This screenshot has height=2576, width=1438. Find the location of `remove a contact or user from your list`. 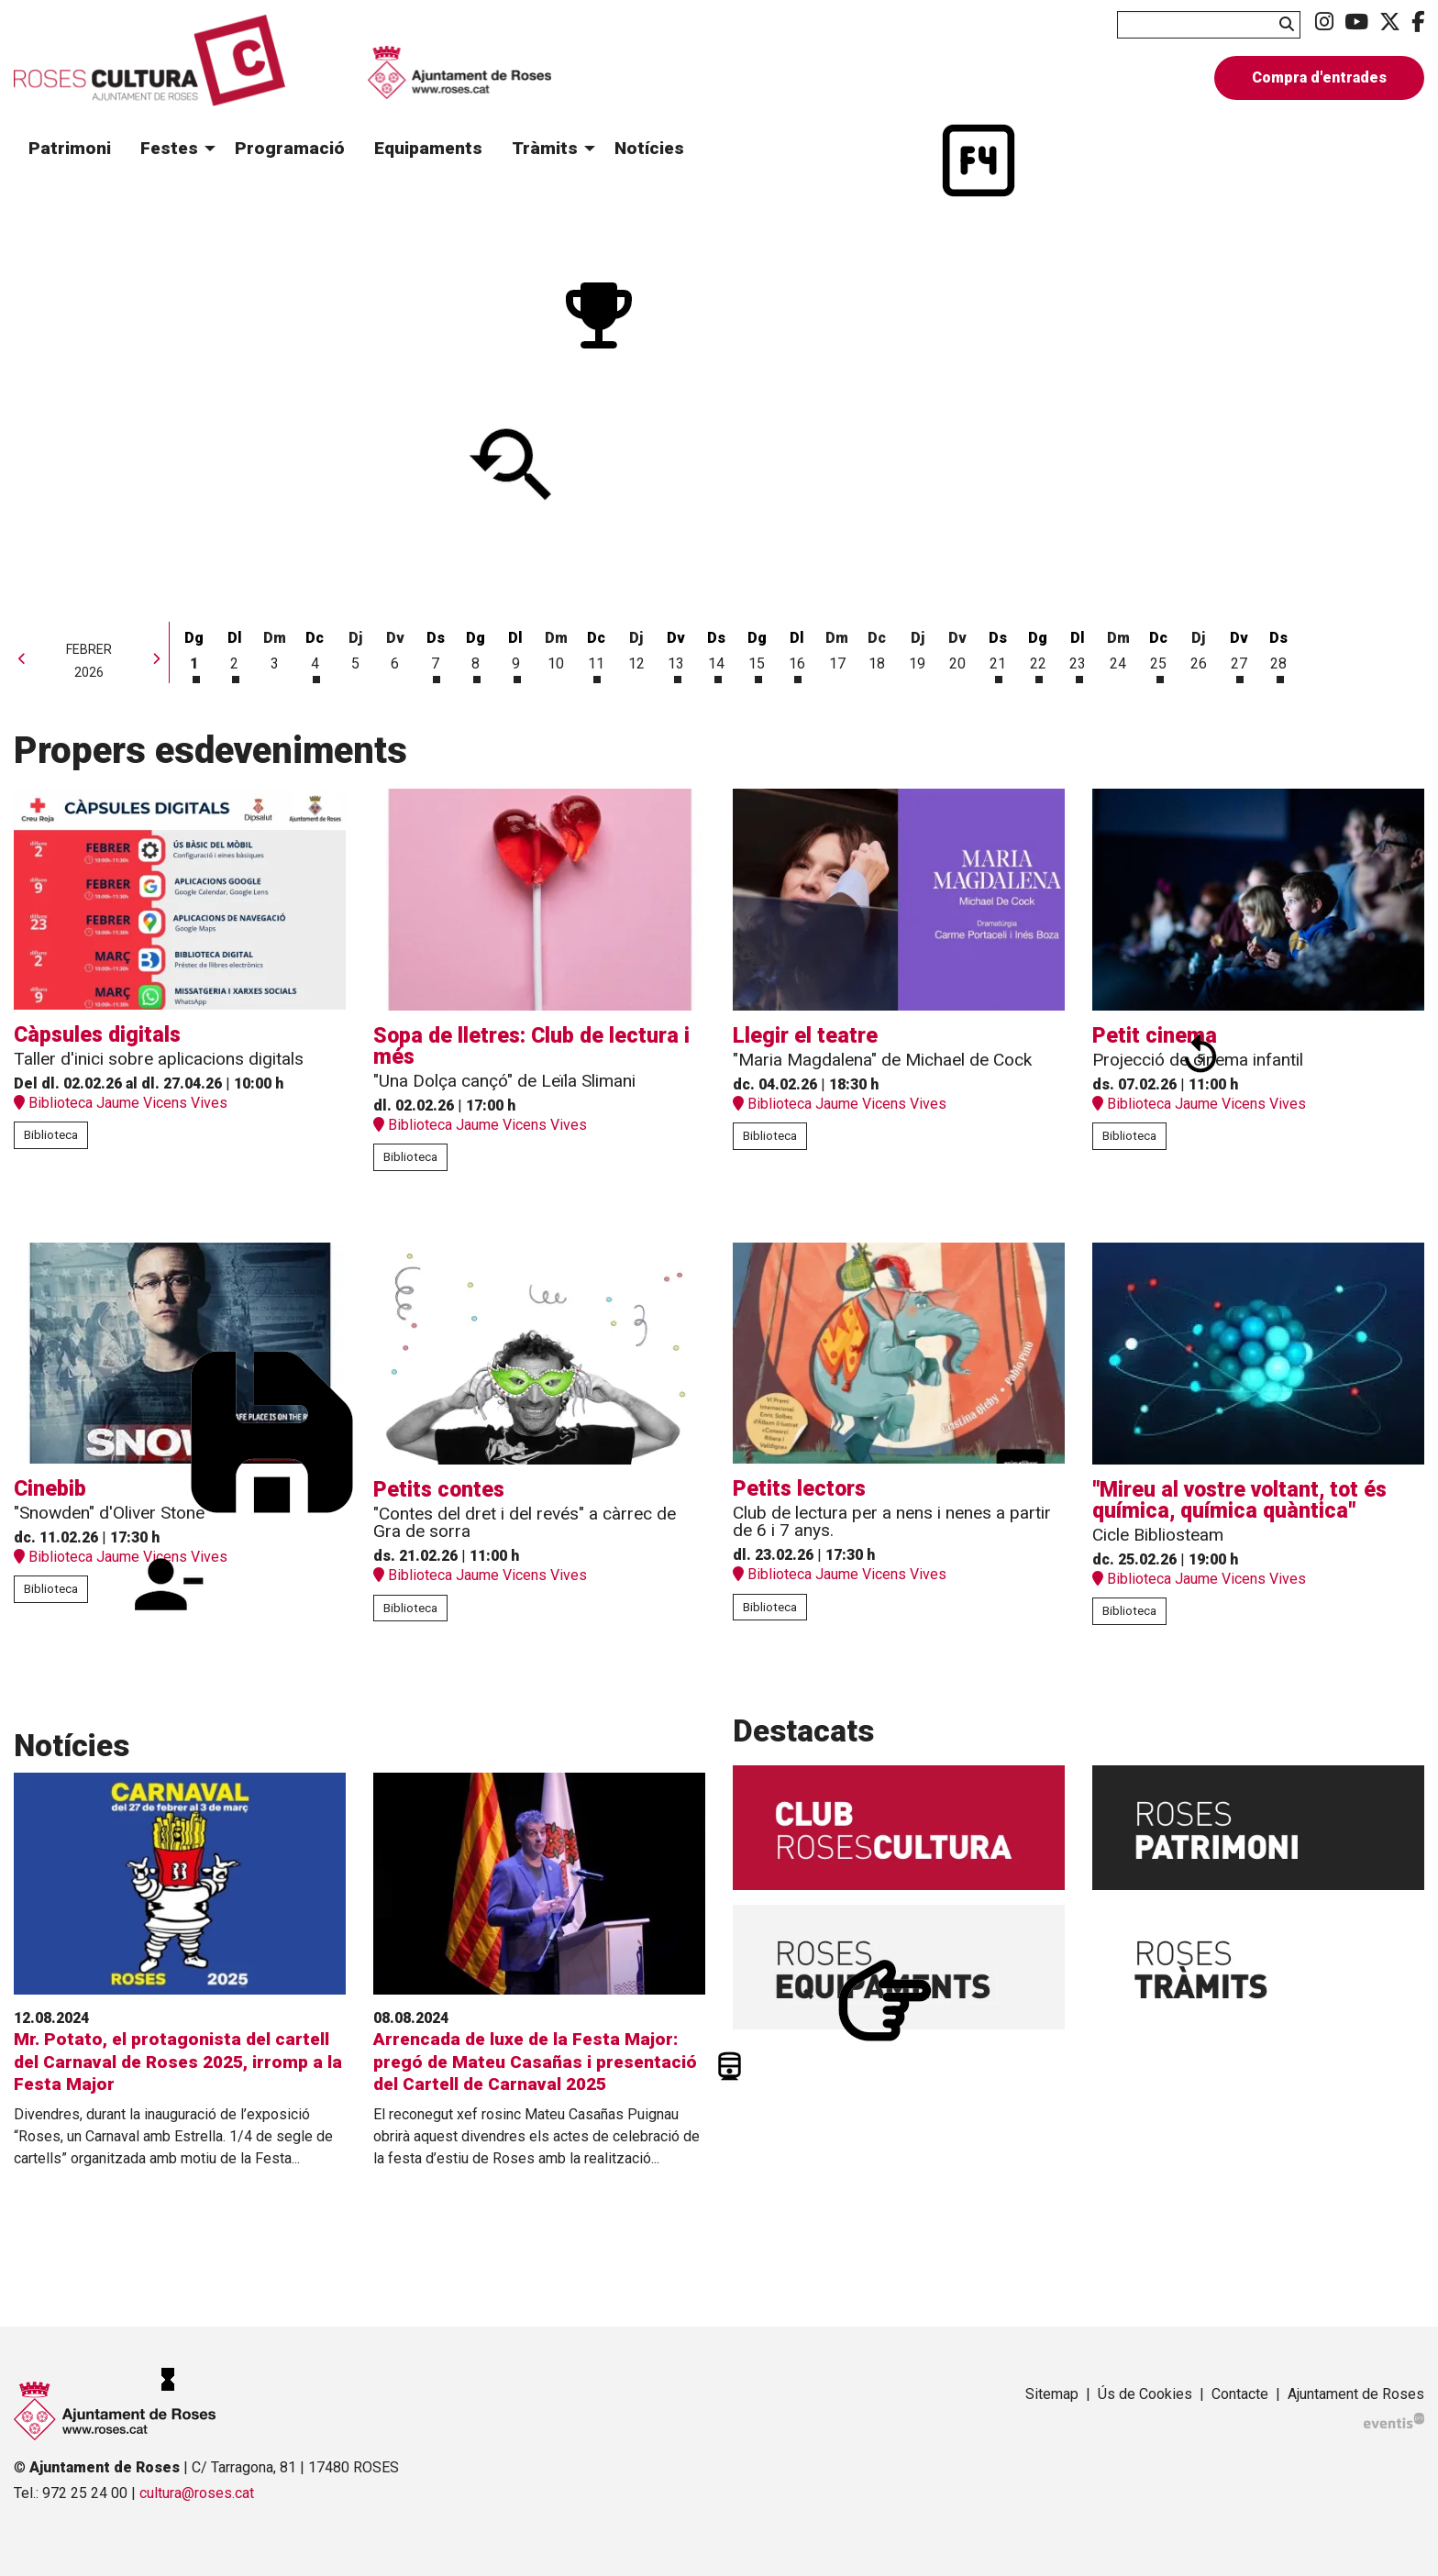

remove a contact or user from your list is located at coordinates (167, 1584).